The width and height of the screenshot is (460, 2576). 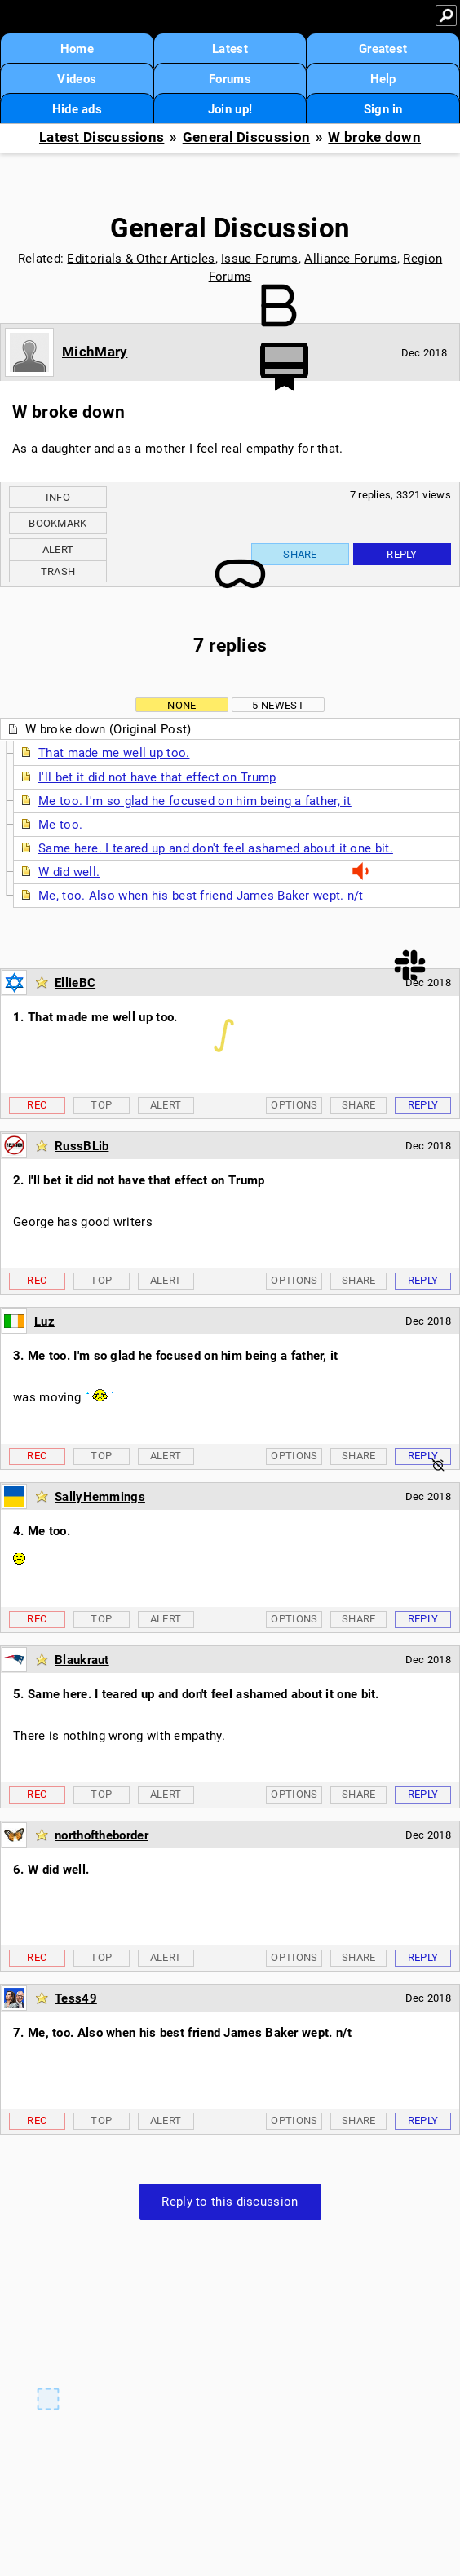 What do you see at coordinates (223, 1035) in the screenshot?
I see `access integral calculus tools` at bounding box center [223, 1035].